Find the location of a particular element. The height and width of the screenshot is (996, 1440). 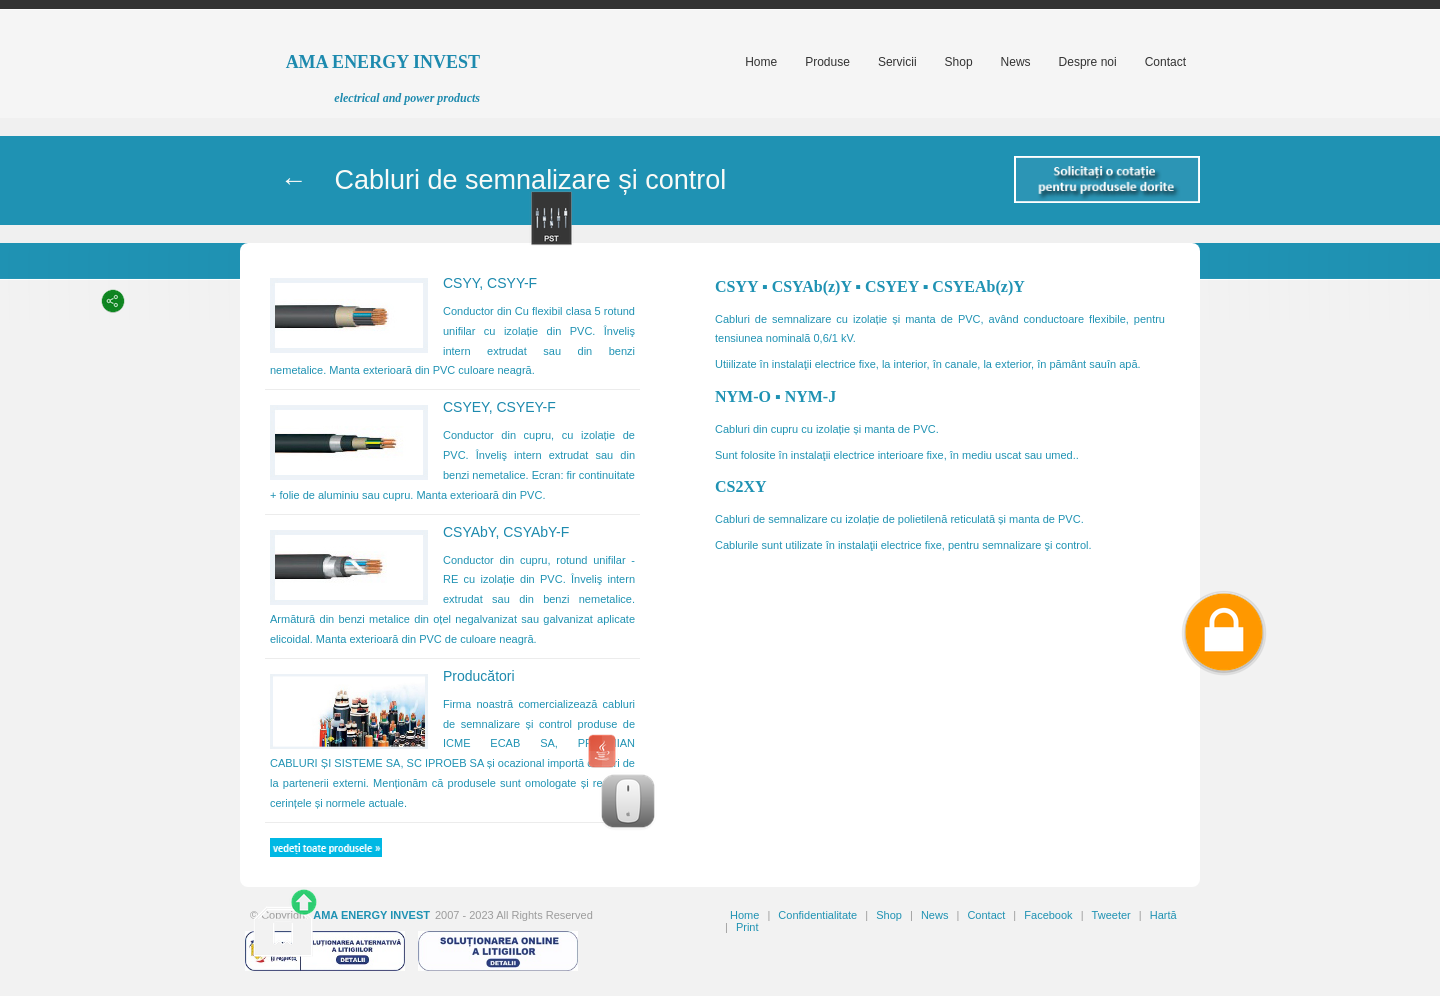

software updates are available is located at coordinates (283, 923).